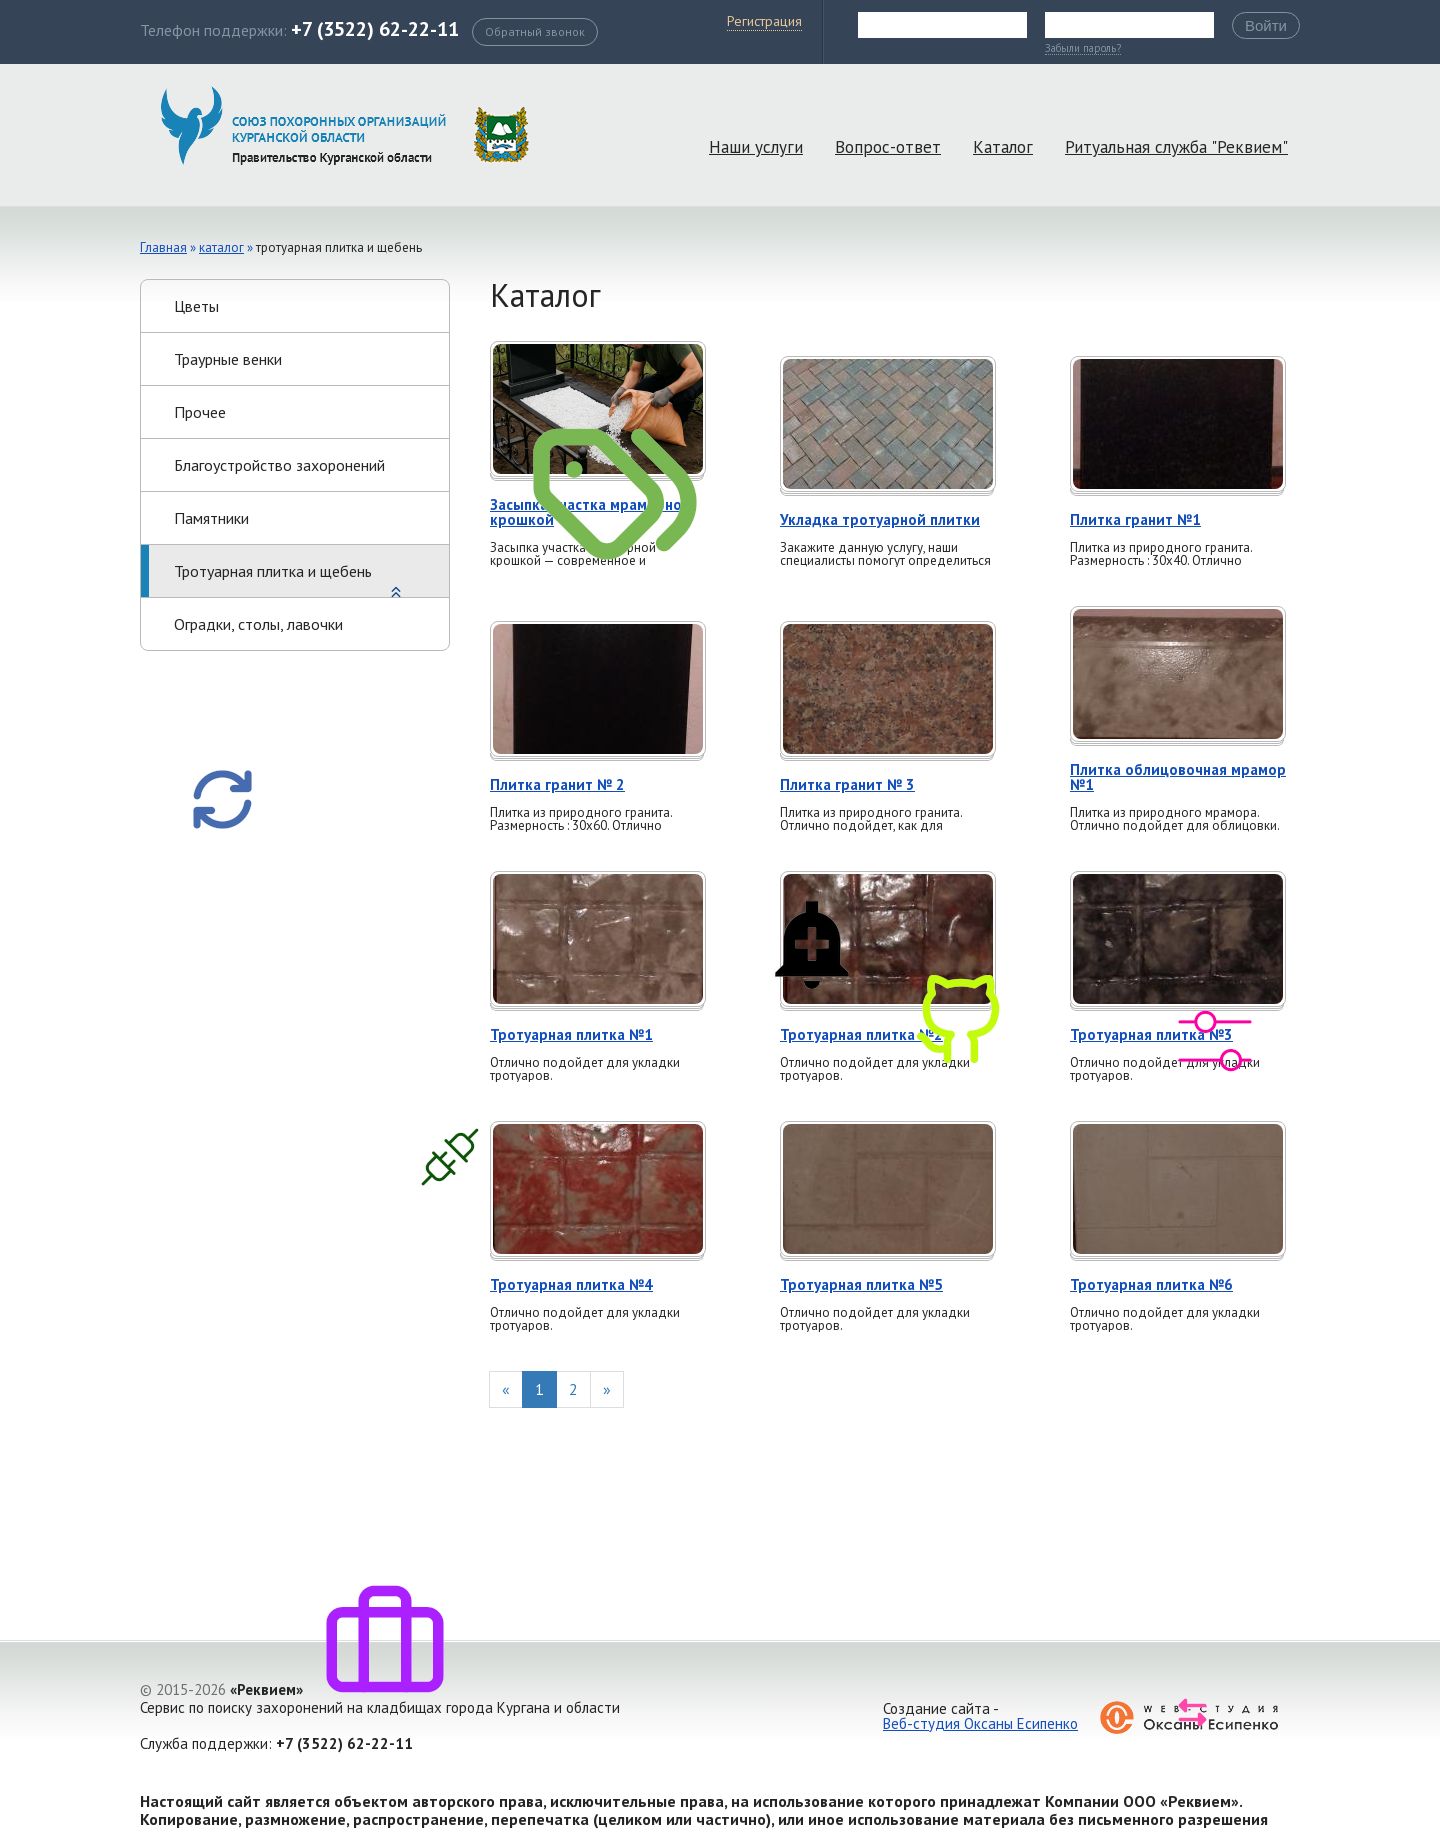  What do you see at coordinates (385, 1639) in the screenshot?
I see `access work or business documents` at bounding box center [385, 1639].